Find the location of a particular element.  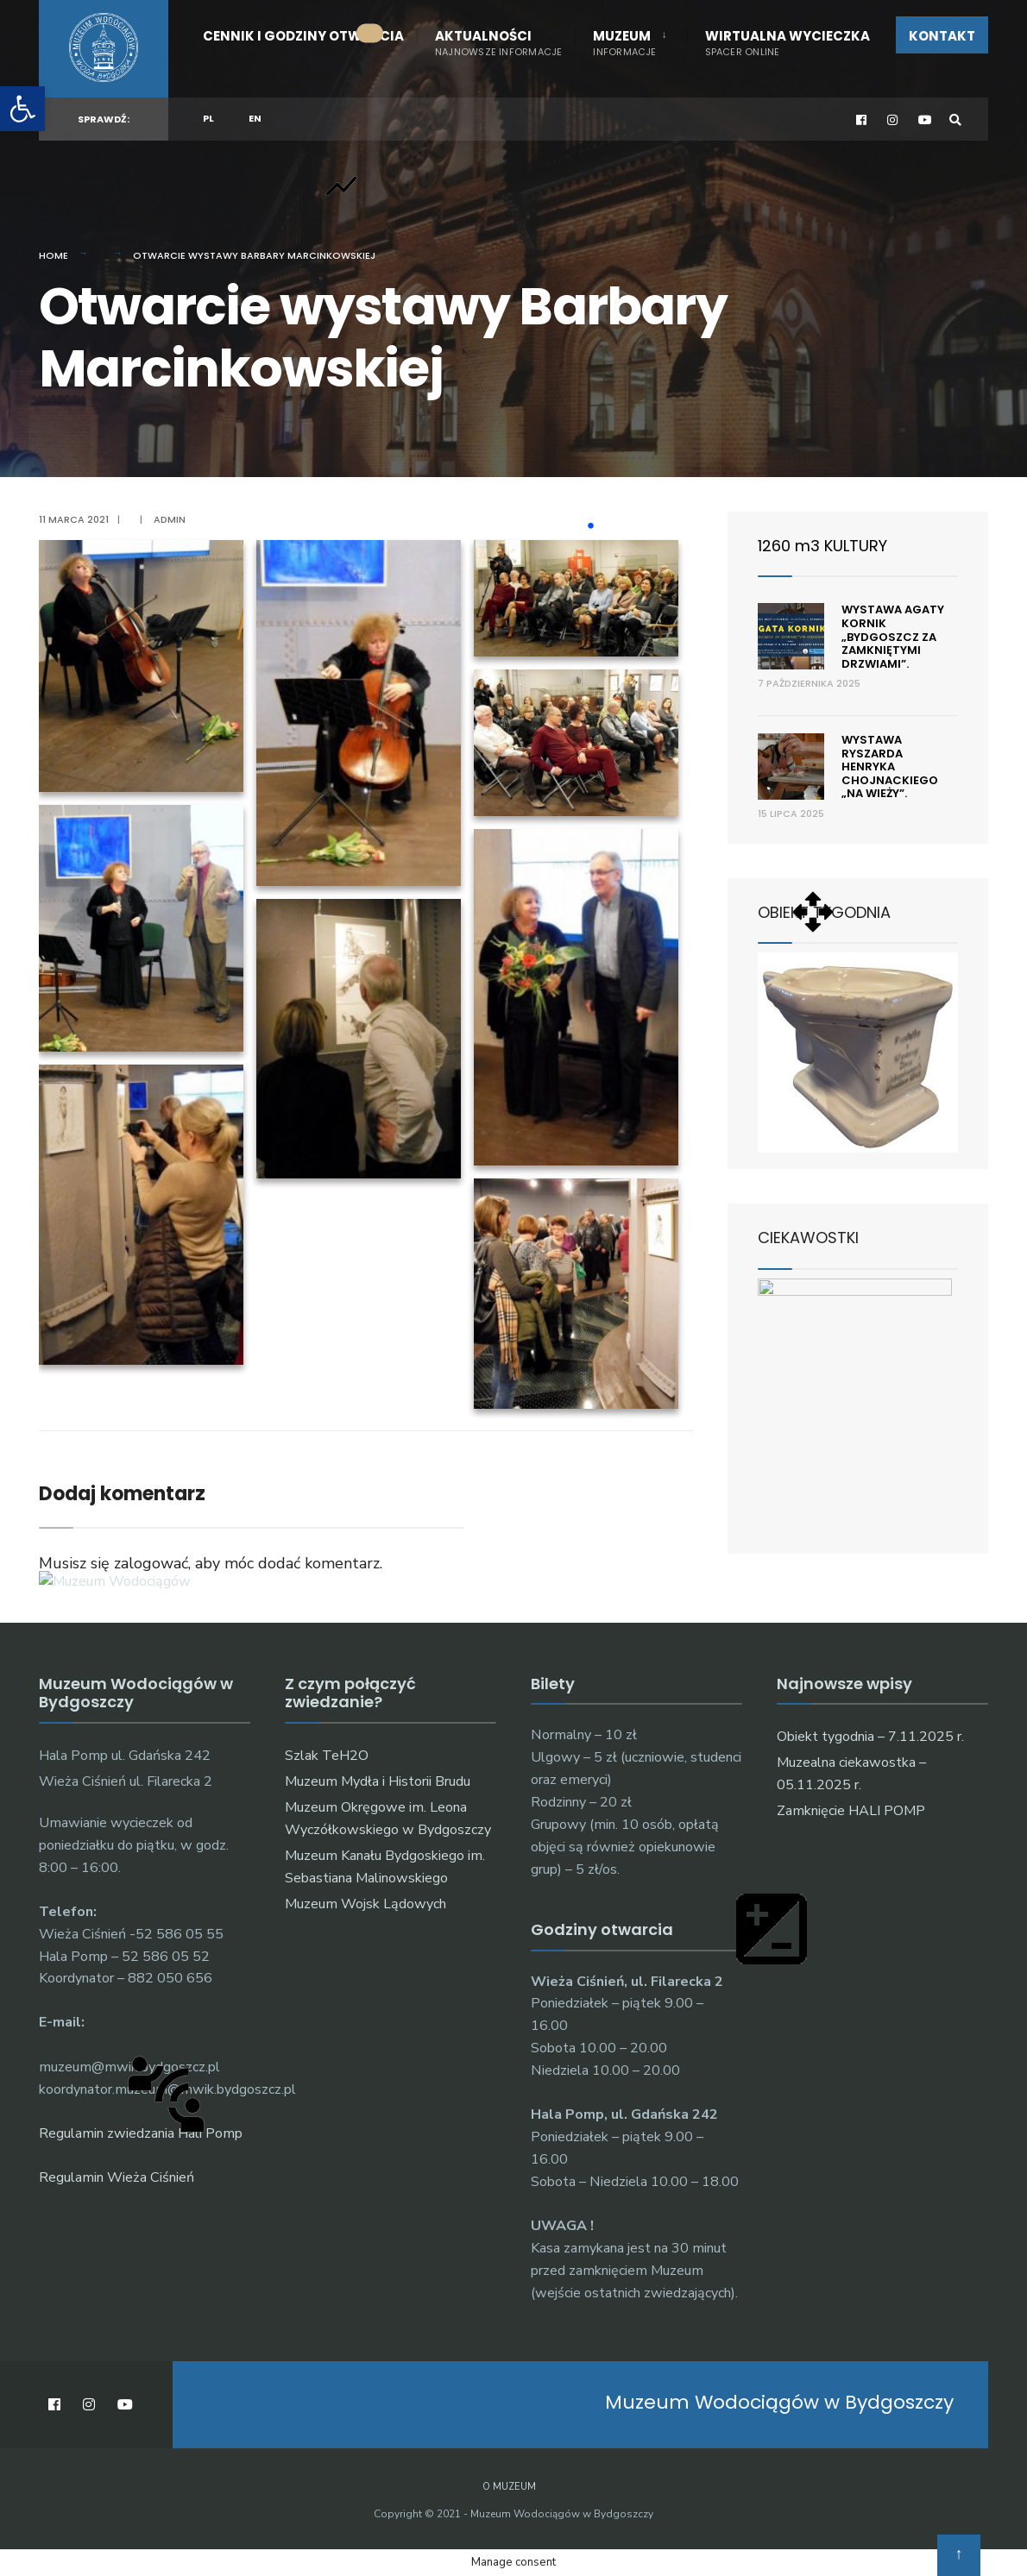

view analytics or statistics is located at coordinates (341, 185).